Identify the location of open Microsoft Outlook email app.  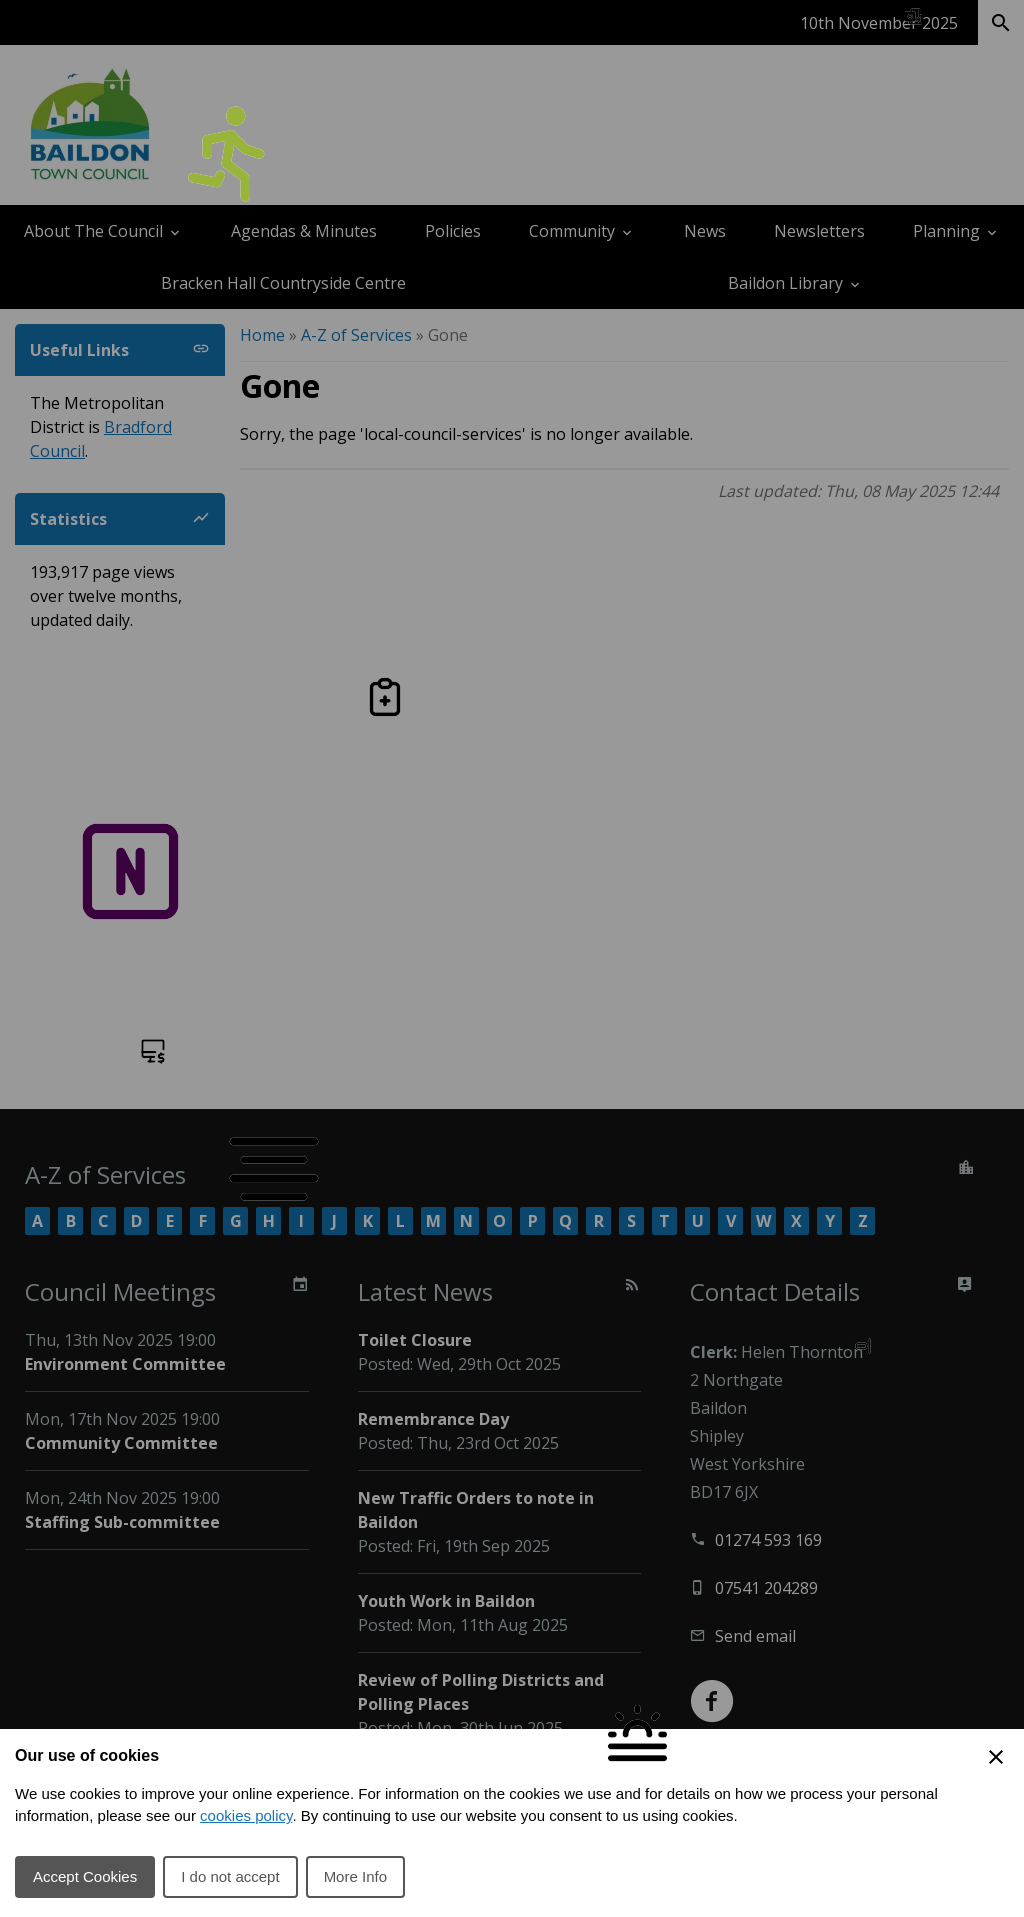
(913, 16).